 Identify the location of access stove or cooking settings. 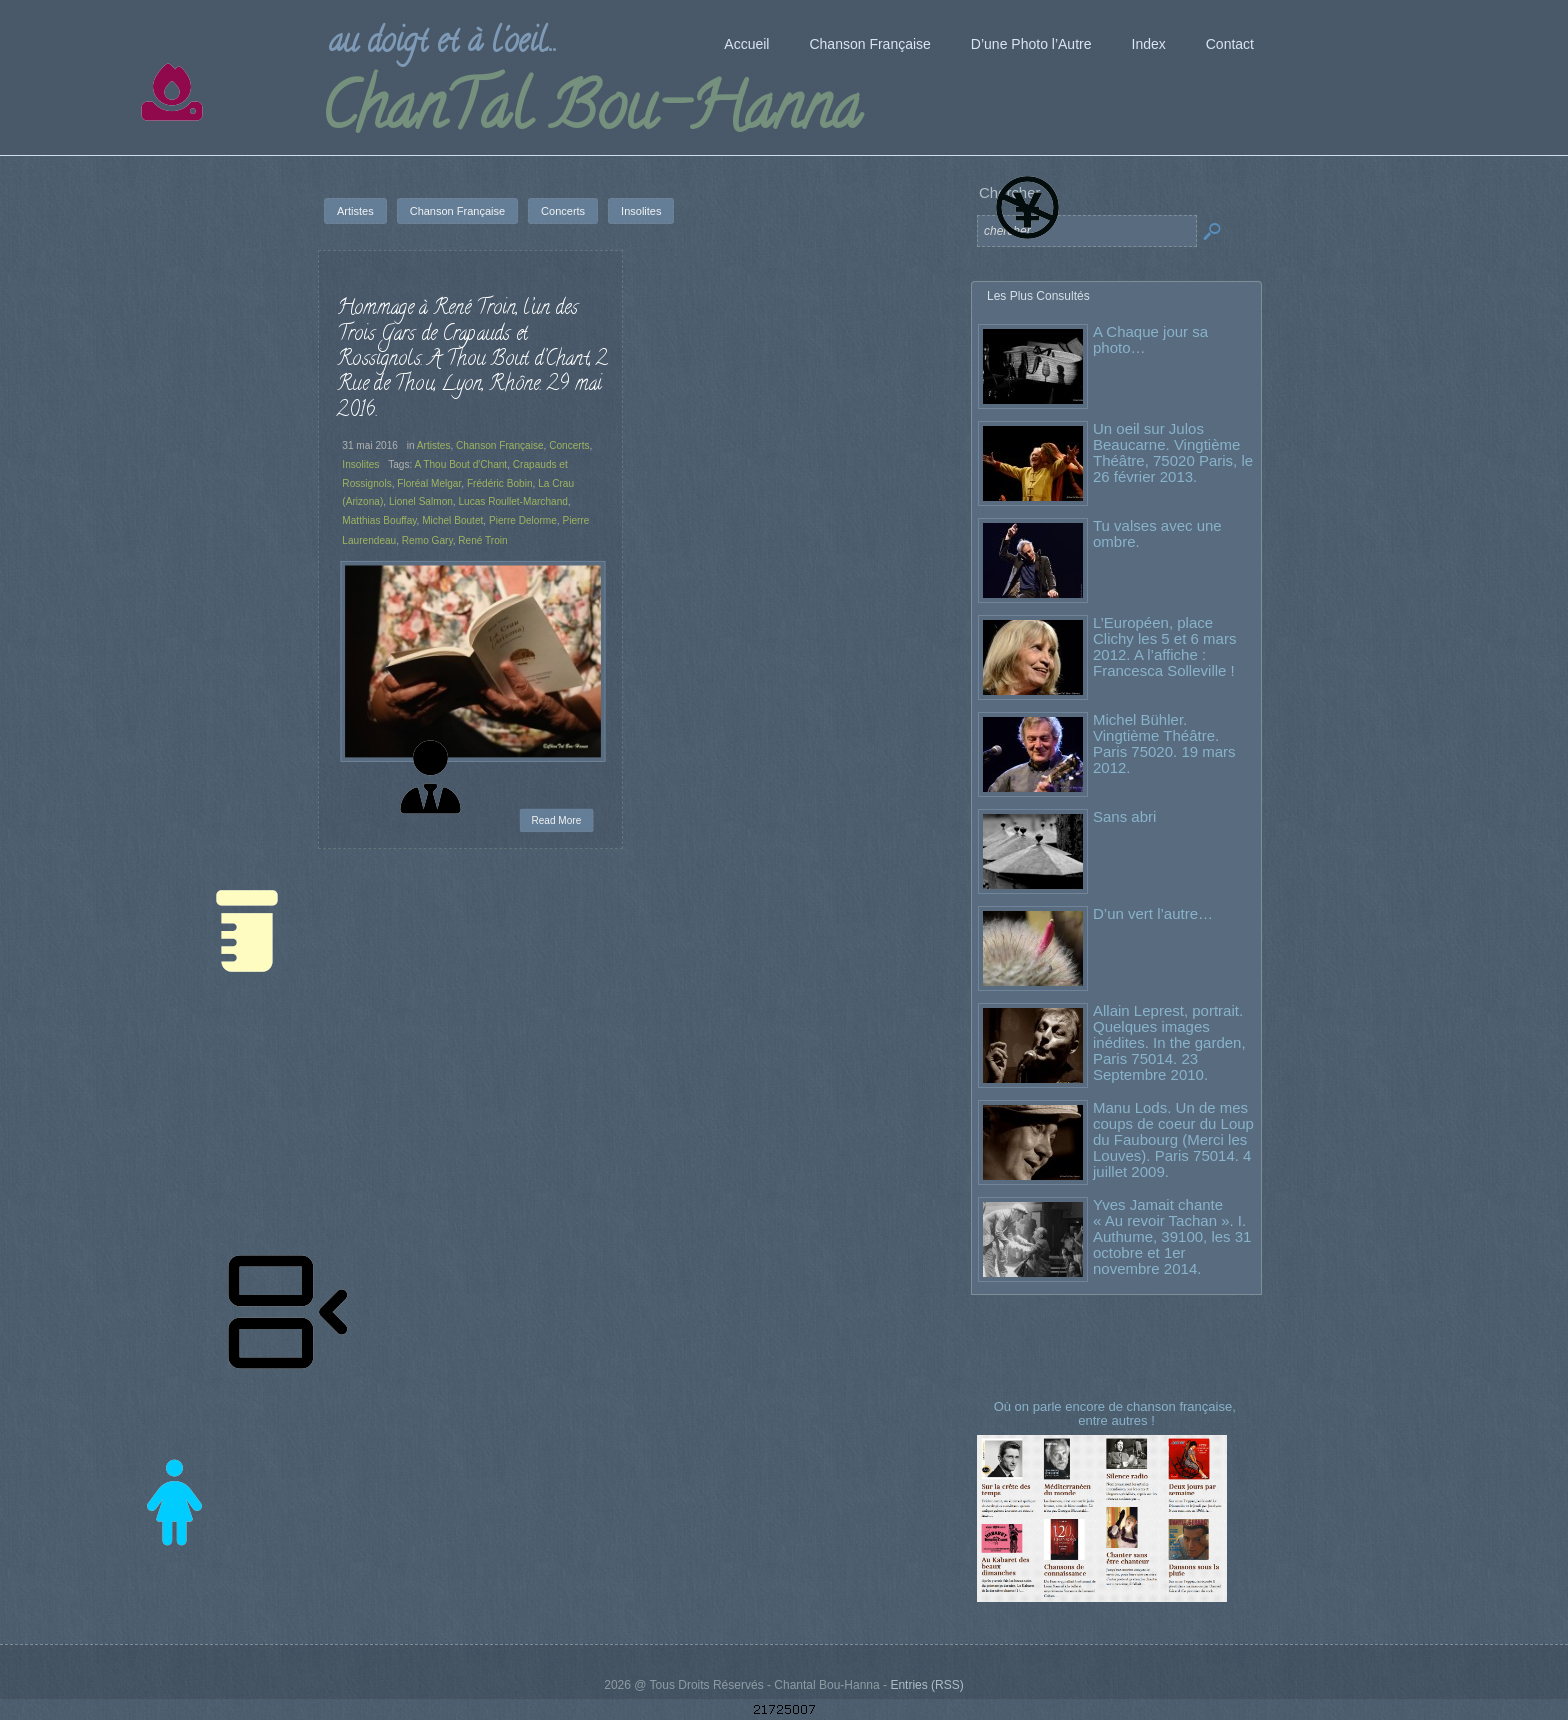
(172, 94).